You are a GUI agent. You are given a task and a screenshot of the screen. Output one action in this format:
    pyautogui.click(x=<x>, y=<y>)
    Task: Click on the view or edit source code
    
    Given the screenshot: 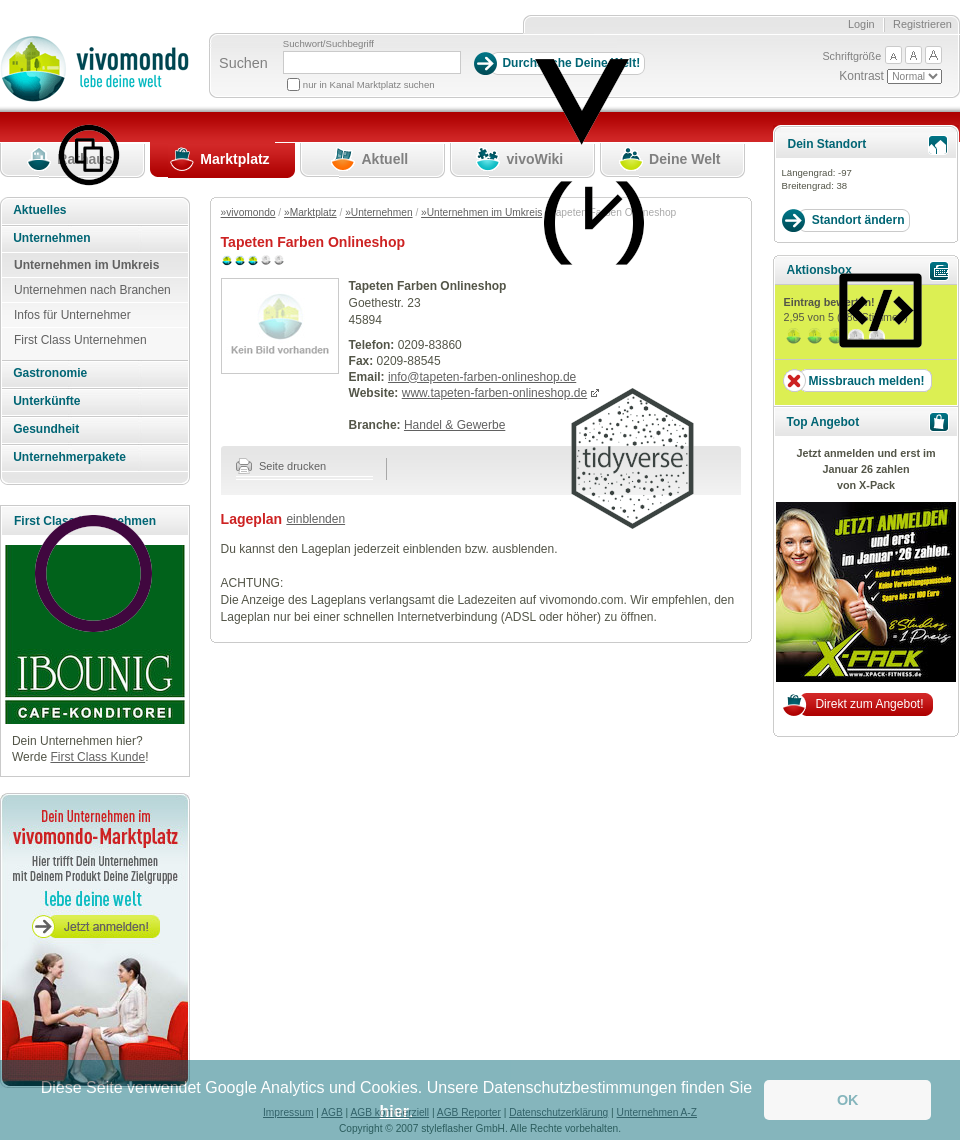 What is the action you would take?
    pyautogui.click(x=880, y=310)
    